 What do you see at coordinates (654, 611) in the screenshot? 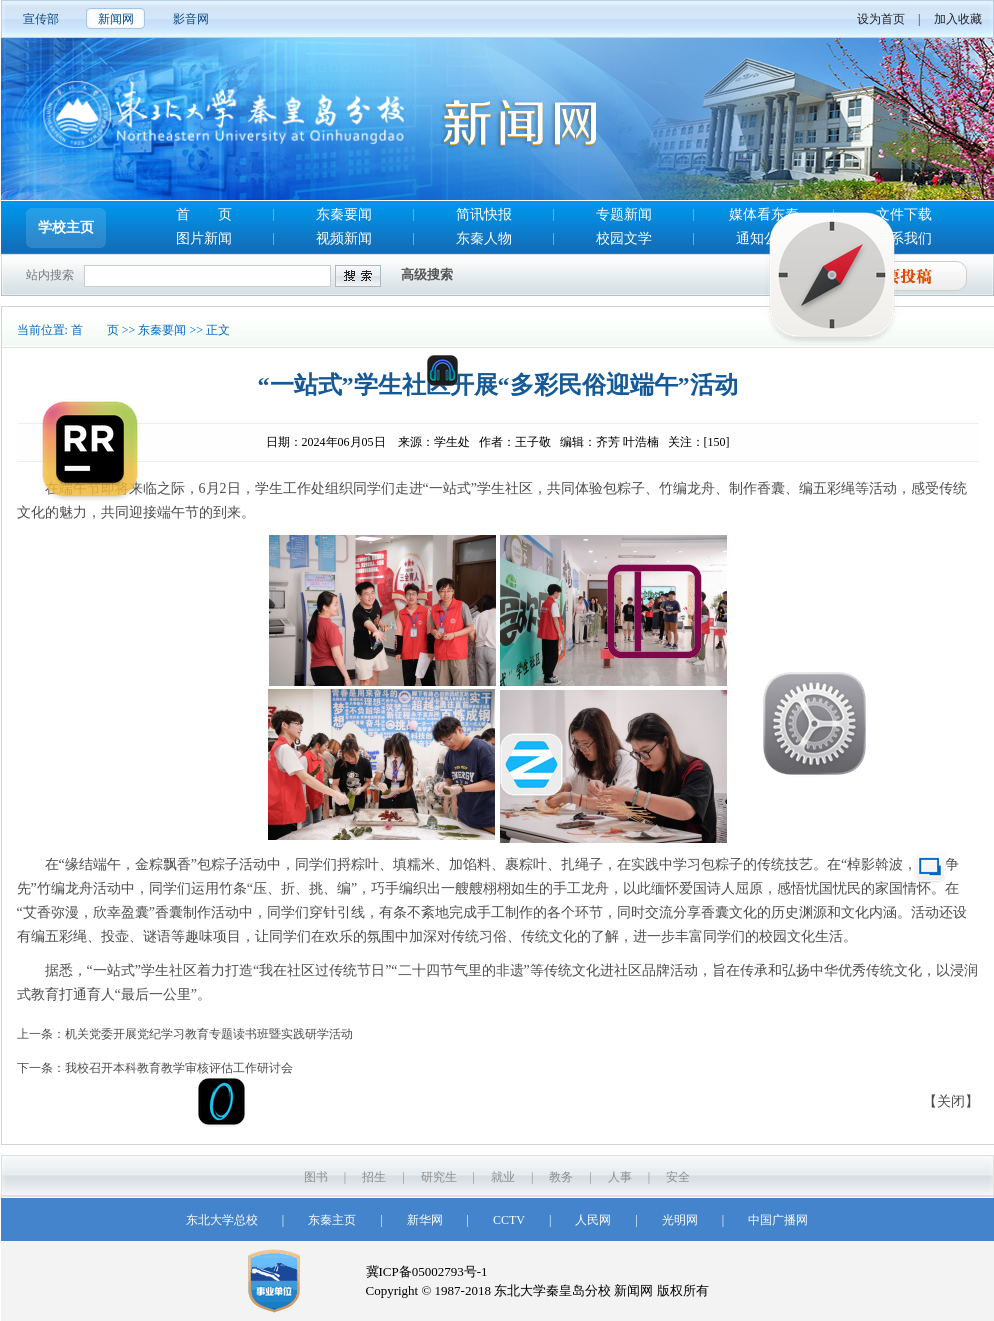
I see `toggle sidebar panel visibility` at bounding box center [654, 611].